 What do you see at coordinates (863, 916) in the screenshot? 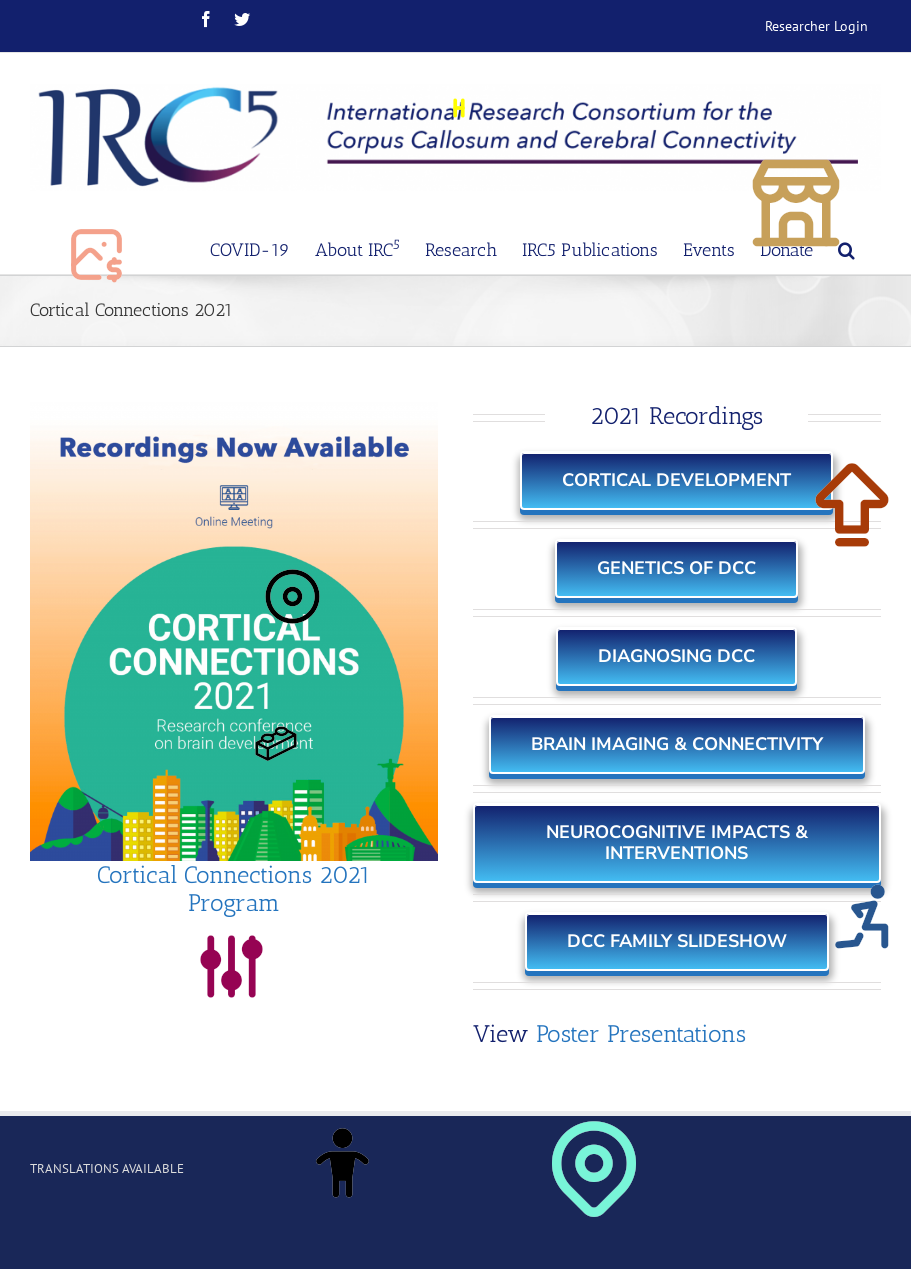
I see `access stretching exercises or warm-up routines` at bounding box center [863, 916].